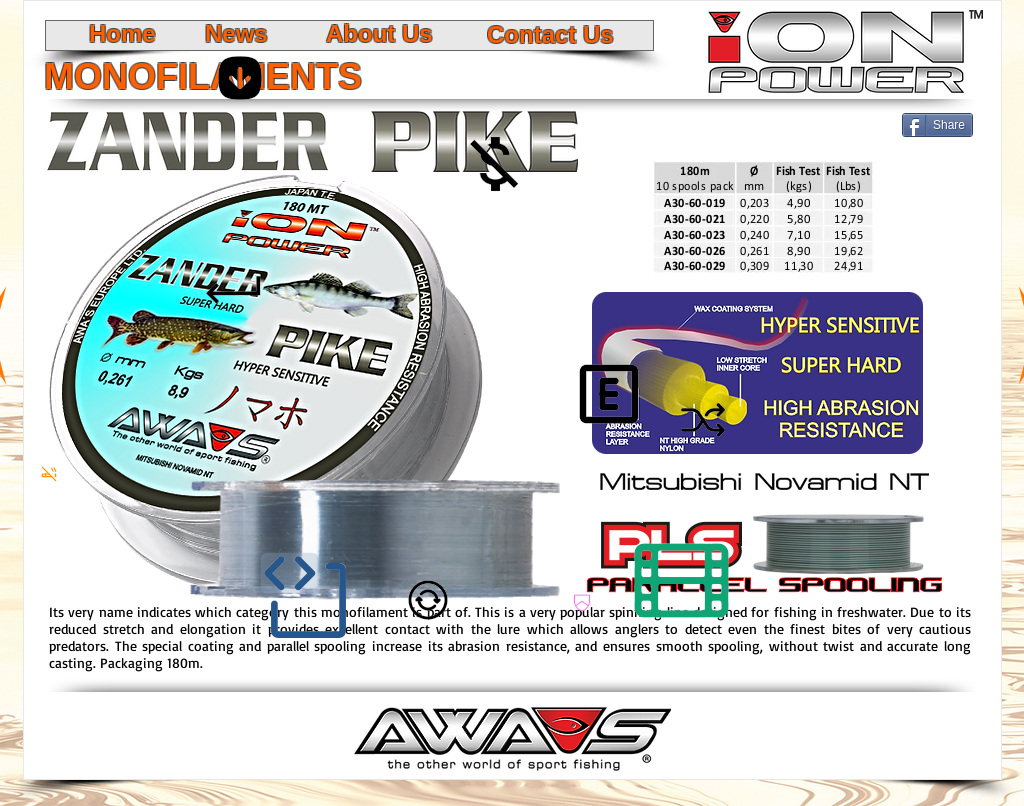 Image resolution: width=1024 pixels, height=806 pixels. I want to click on insert a code block or snippet, so click(308, 600).